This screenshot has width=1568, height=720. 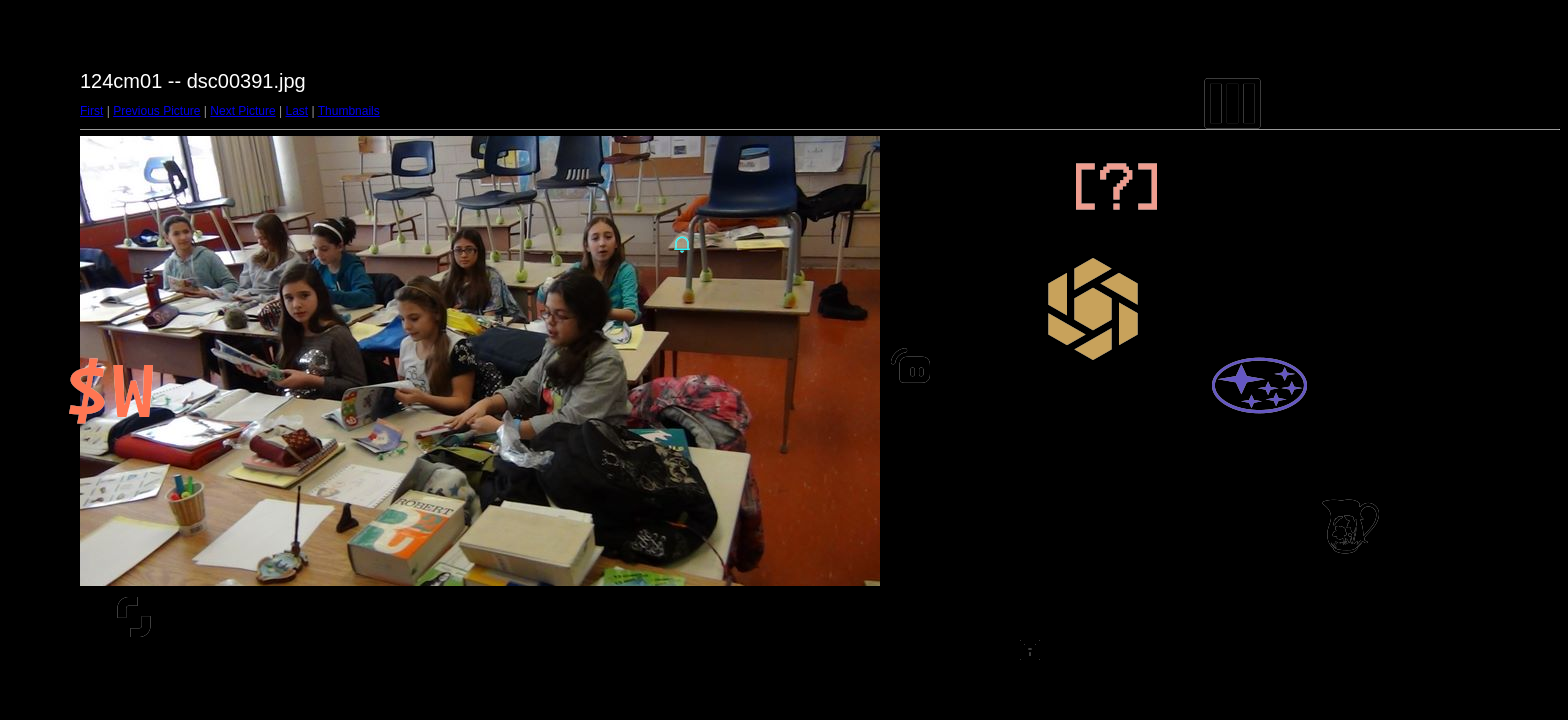 What do you see at coordinates (1116, 186) in the screenshot?
I see `visit the Philadelphia Inquirer website` at bounding box center [1116, 186].